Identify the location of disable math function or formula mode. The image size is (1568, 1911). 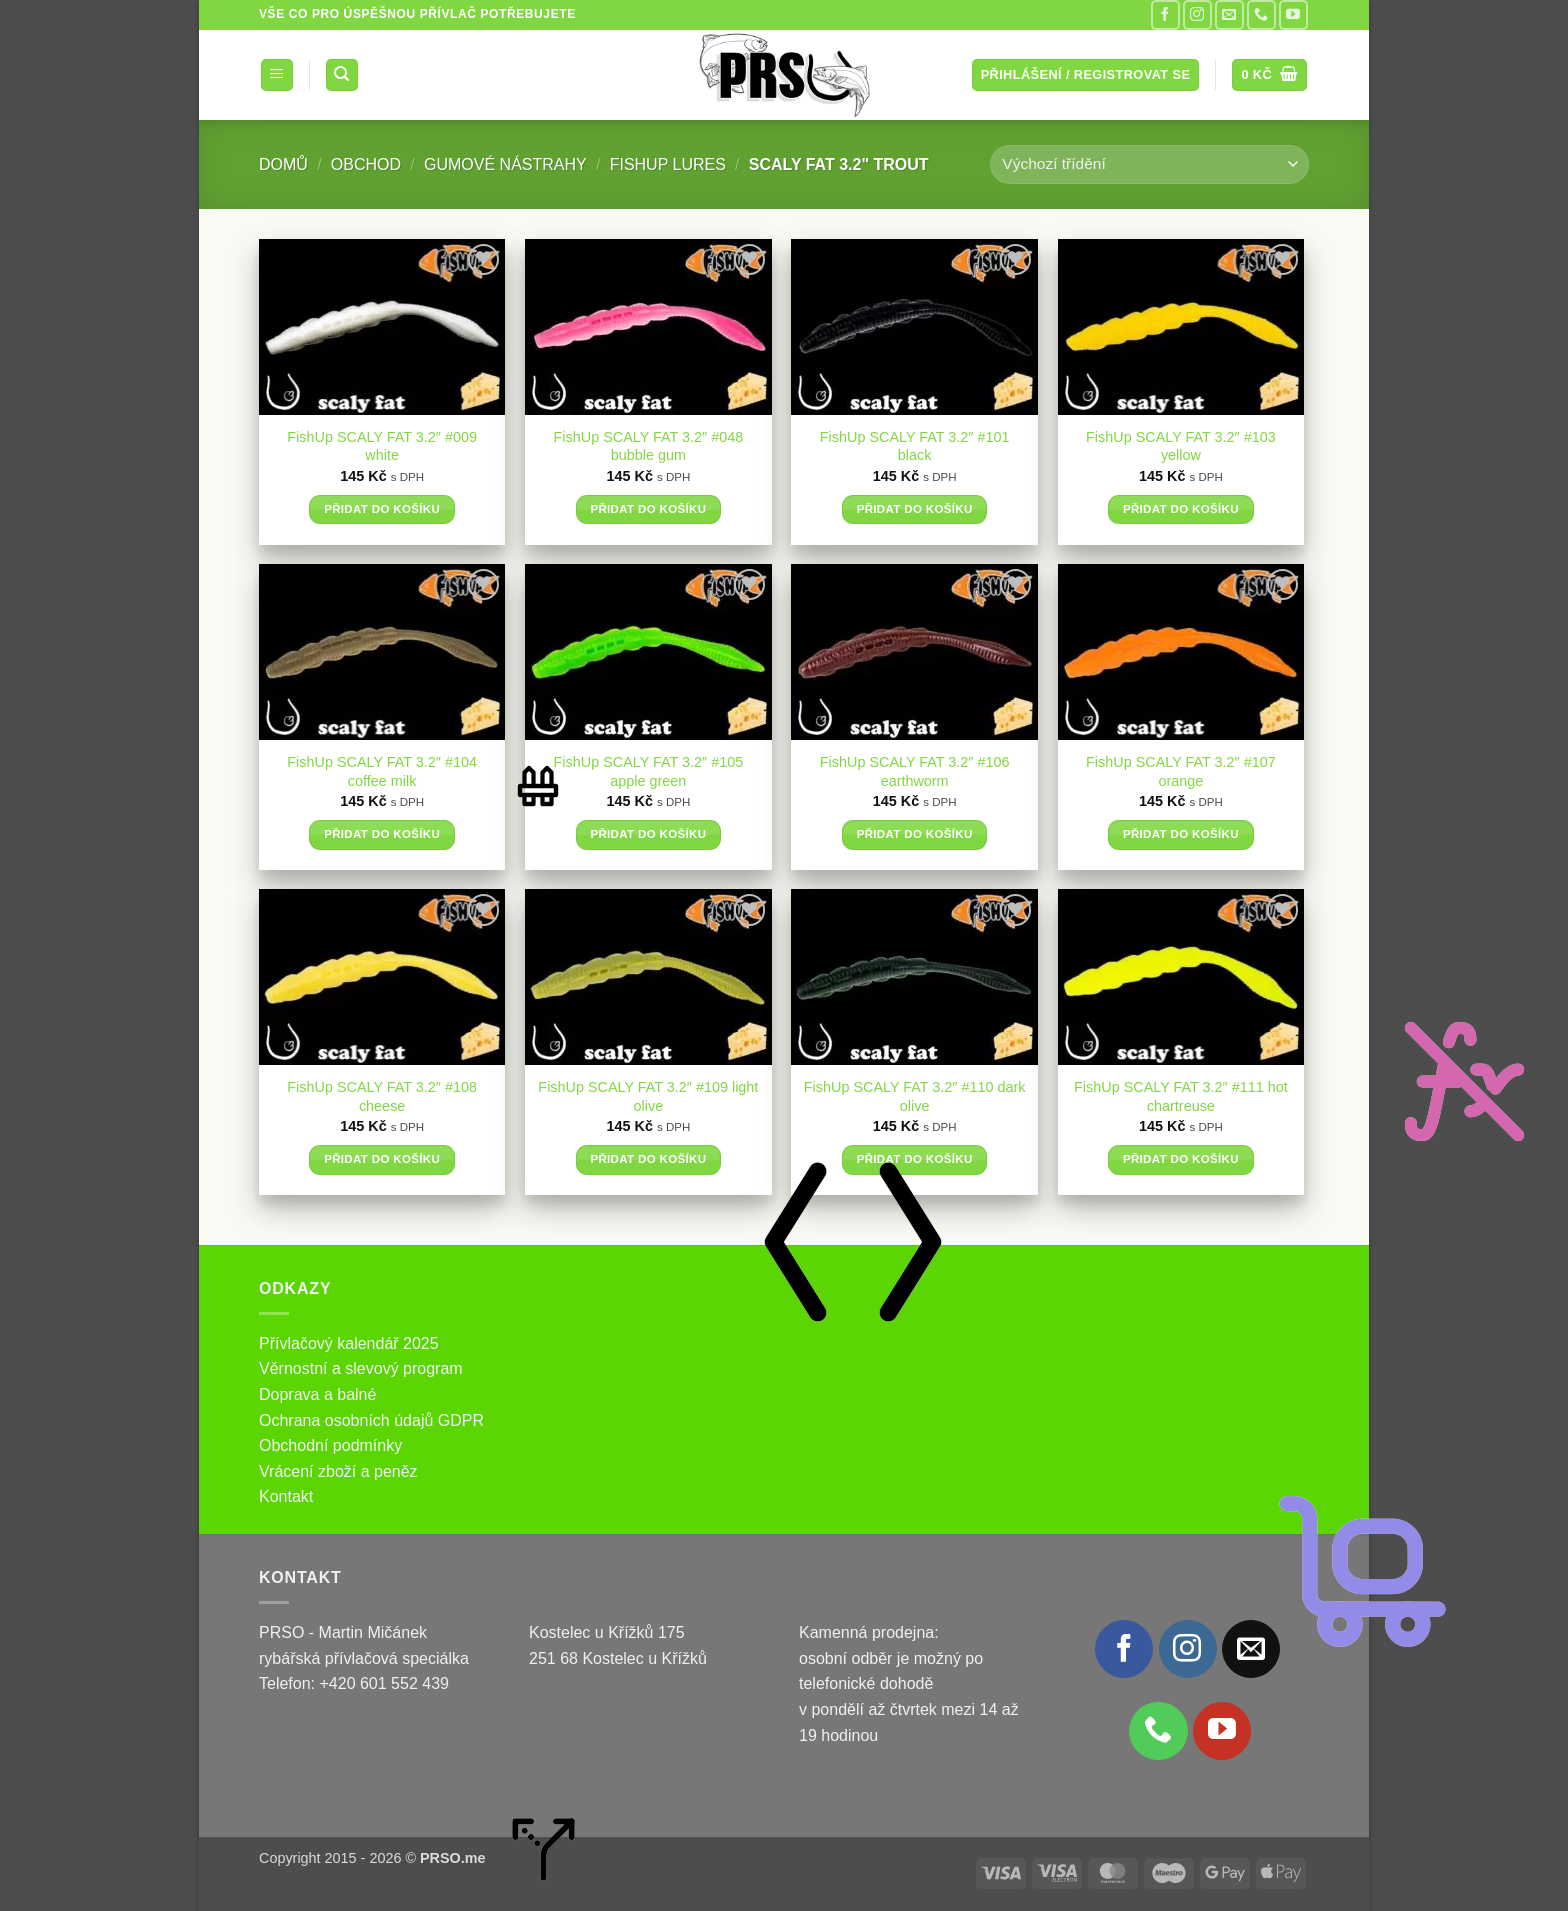
(1464, 1081).